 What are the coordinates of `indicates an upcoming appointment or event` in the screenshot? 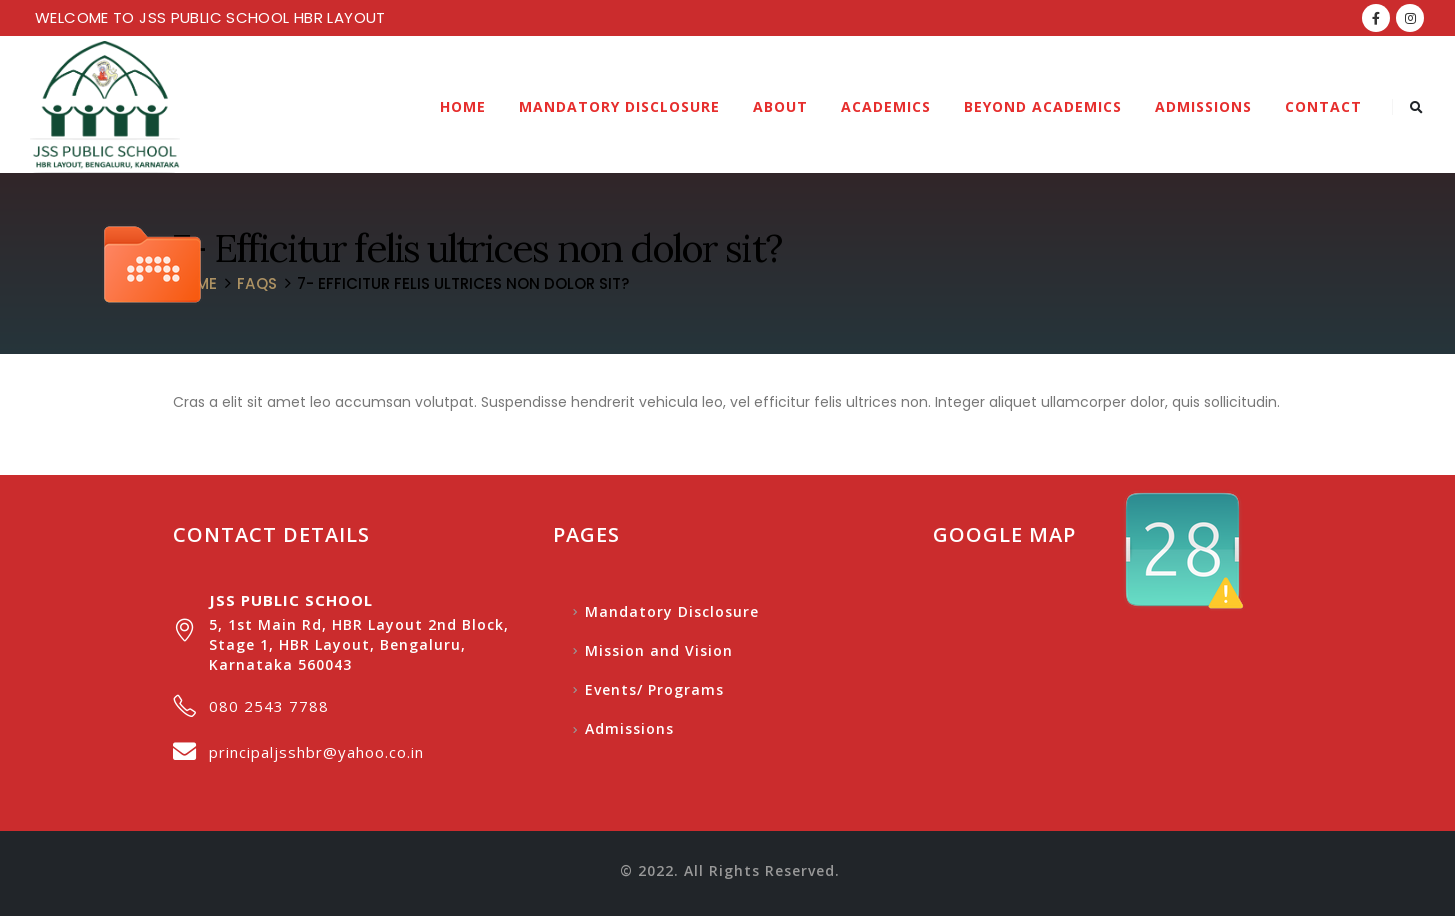 It's located at (1182, 549).